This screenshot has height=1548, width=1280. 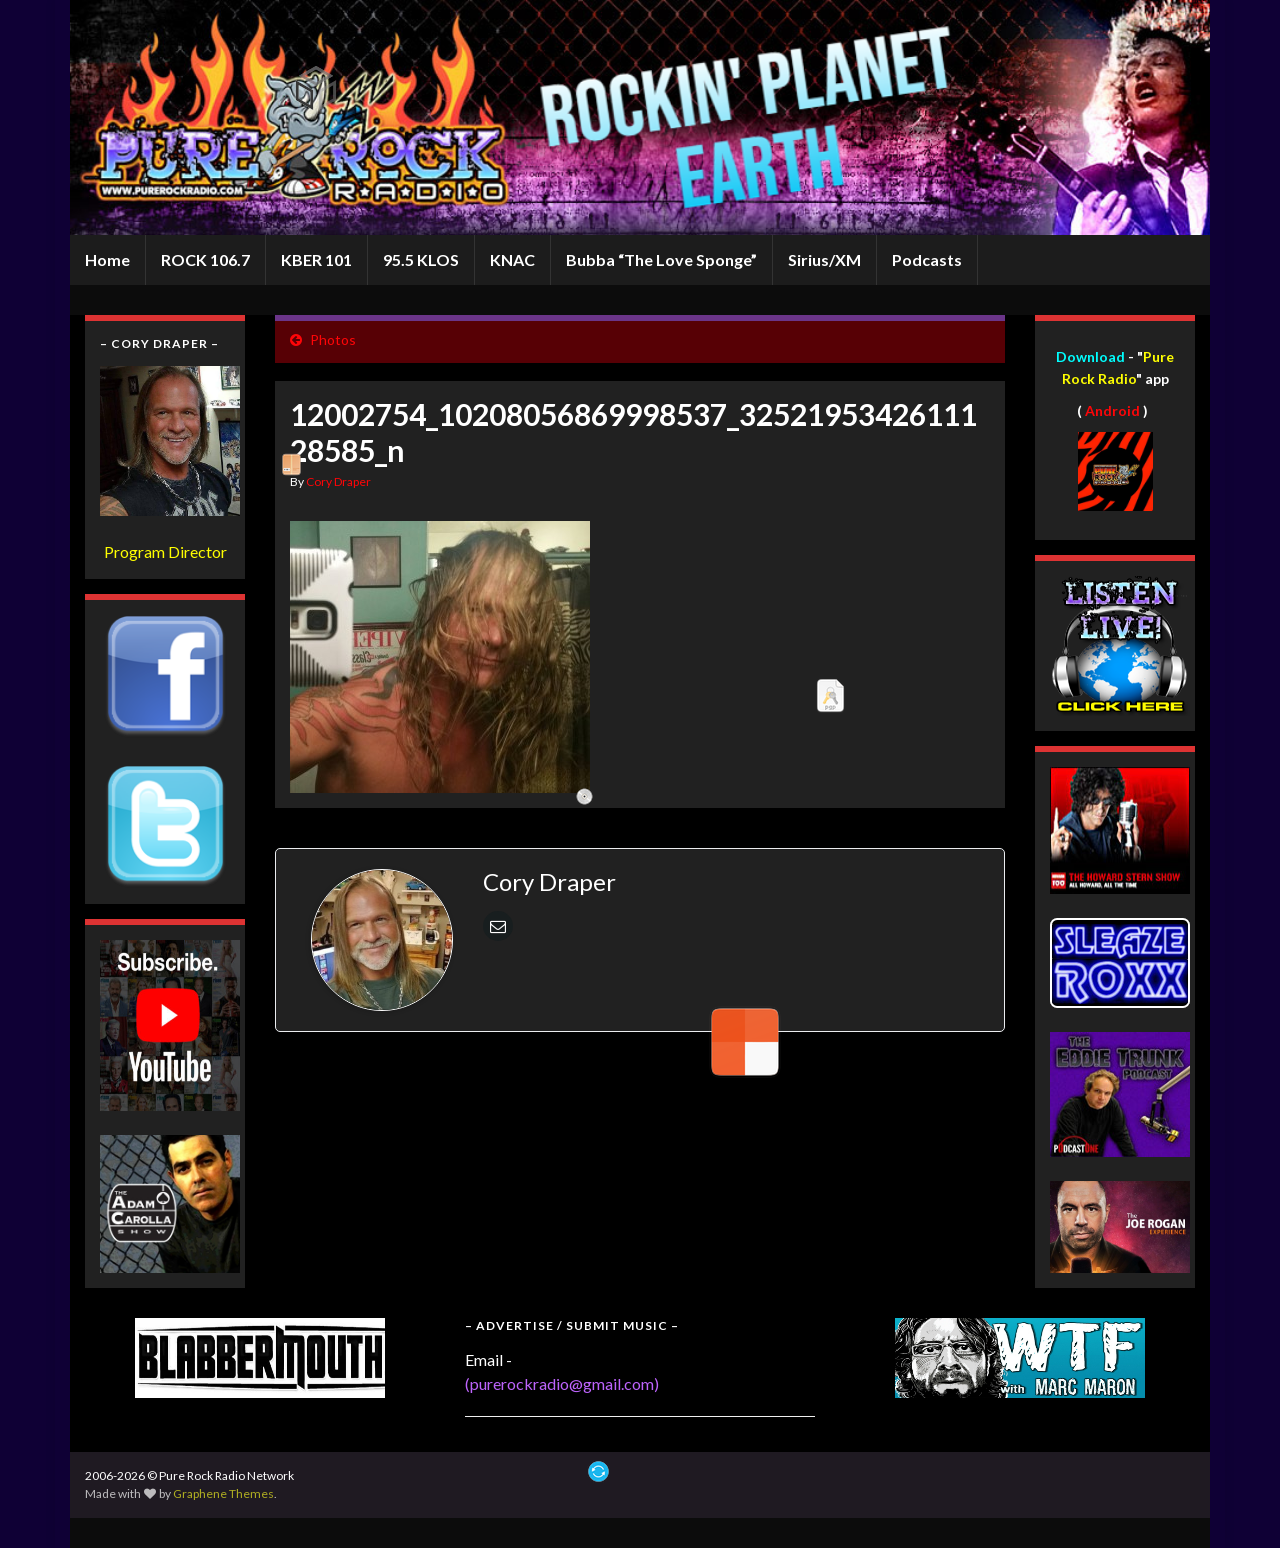 What do you see at coordinates (316, 89) in the screenshot?
I see `open gtk demo application` at bounding box center [316, 89].